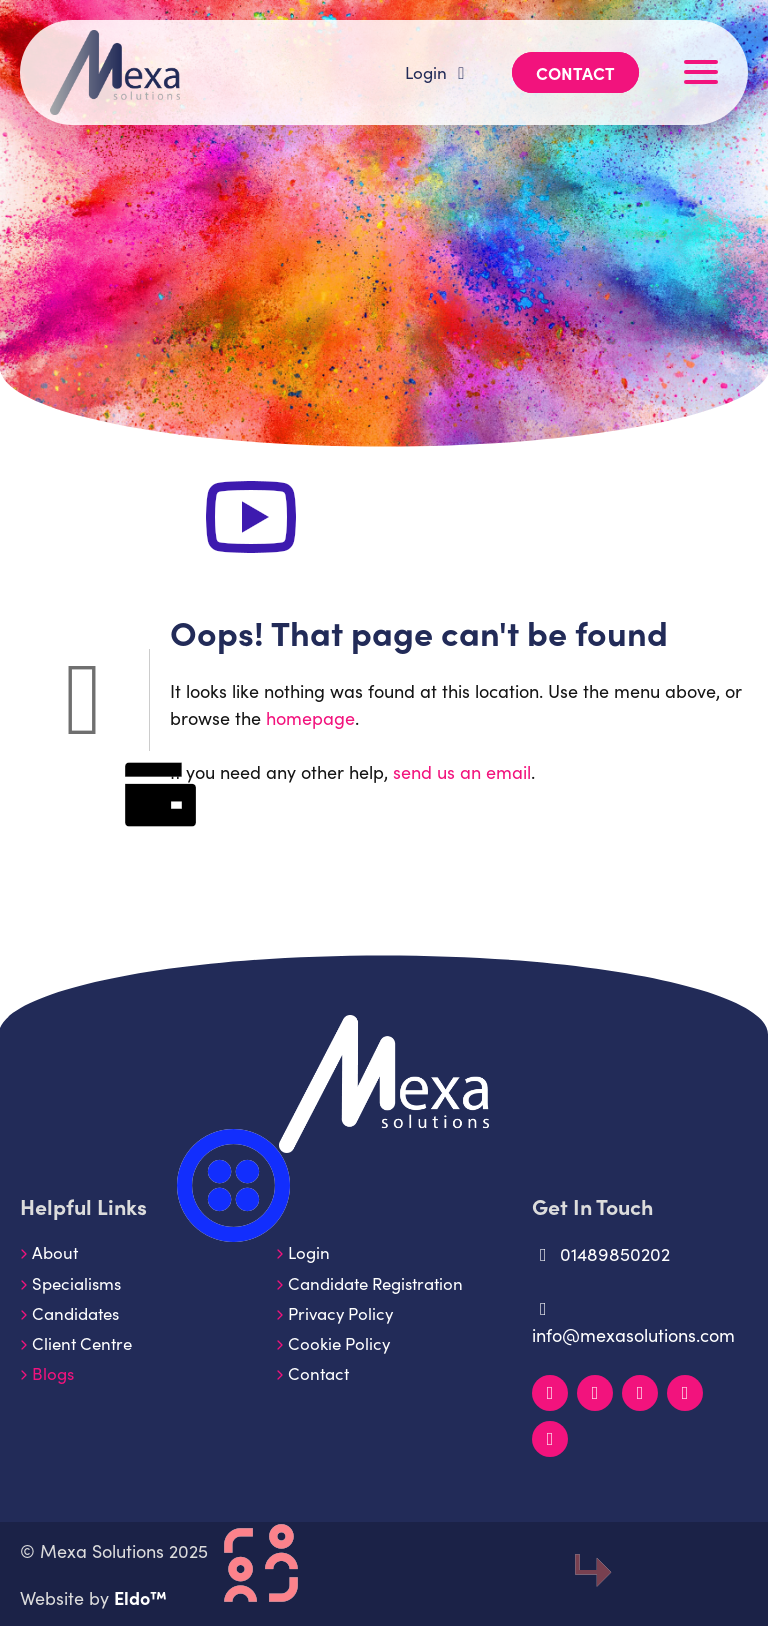 The height and width of the screenshot is (1626, 768). Describe the element at coordinates (261, 1565) in the screenshot. I see `peer-to-peer connection or transfer` at that location.